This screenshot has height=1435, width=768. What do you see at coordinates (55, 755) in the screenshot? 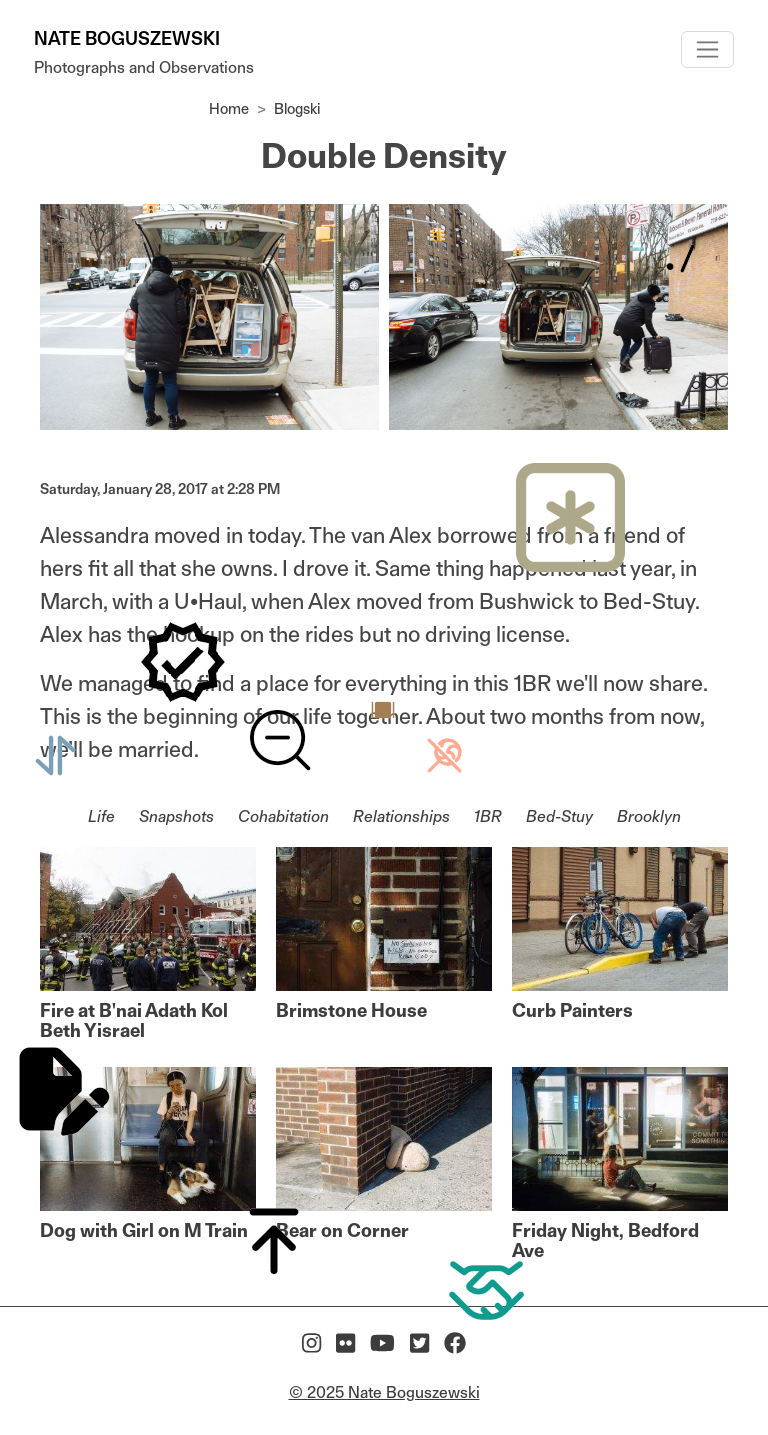
I see `transfer data between devices` at bounding box center [55, 755].